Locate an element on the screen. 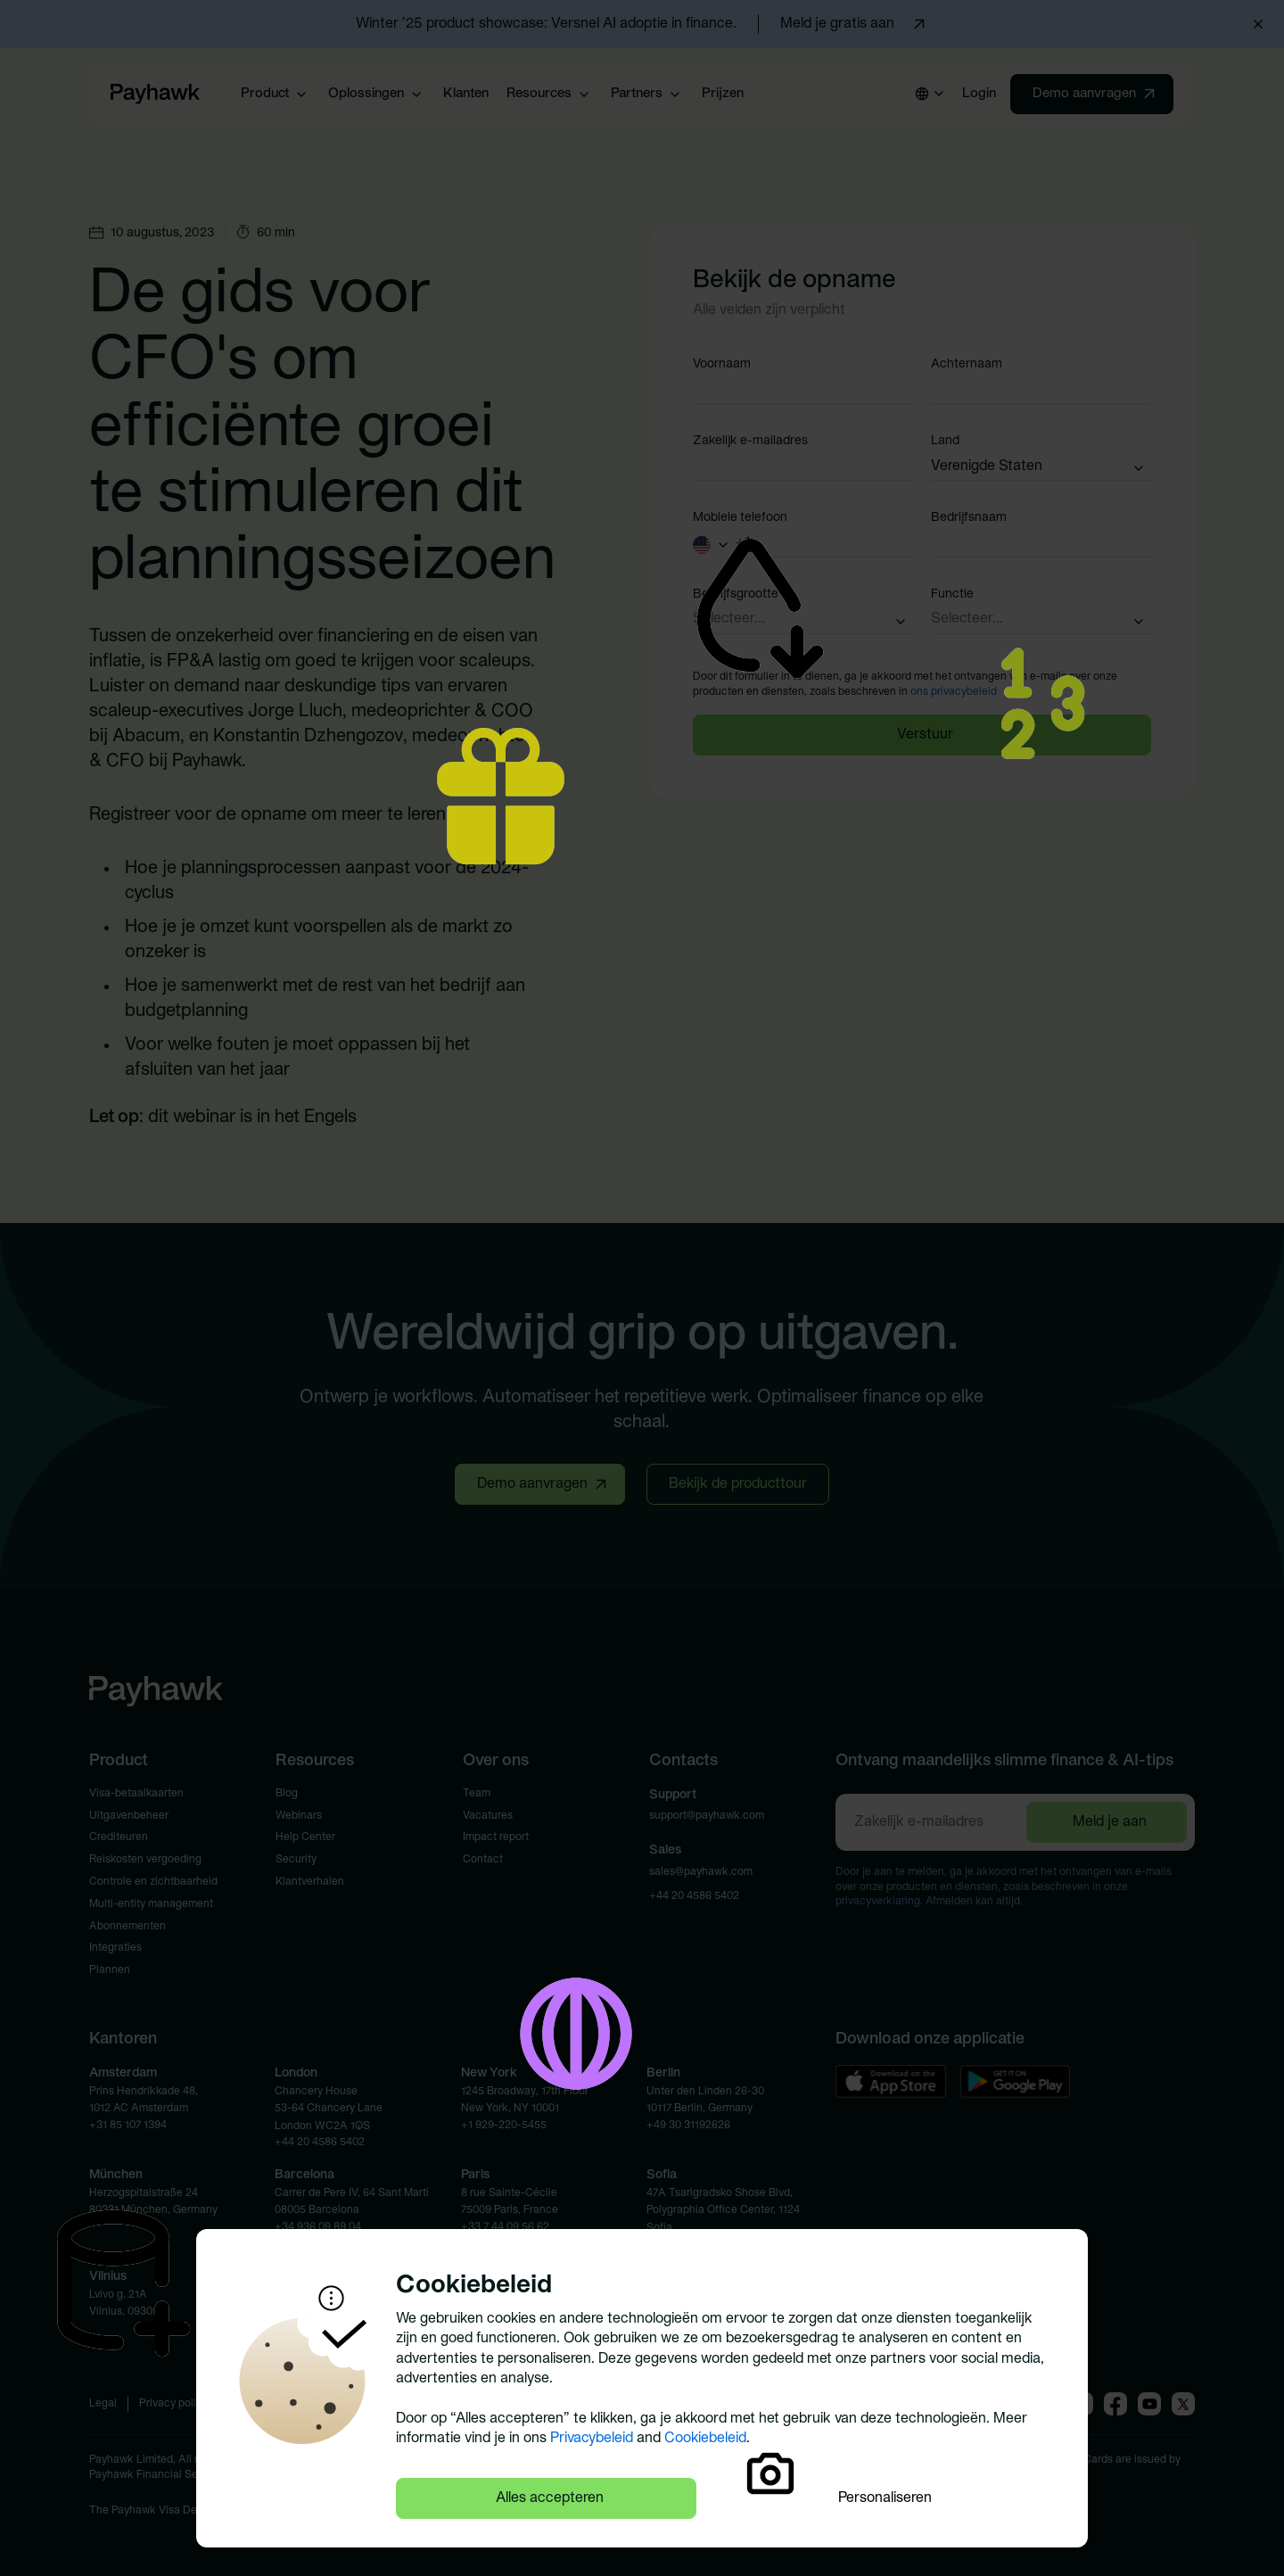  decrease water or liquid level is located at coordinates (750, 605).